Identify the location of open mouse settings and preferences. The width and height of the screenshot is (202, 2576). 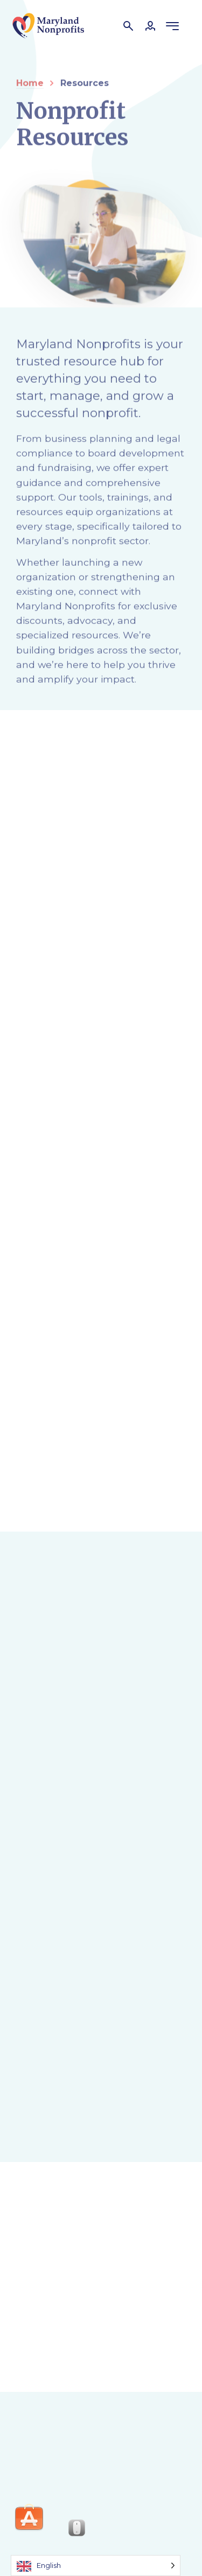
(76, 2528).